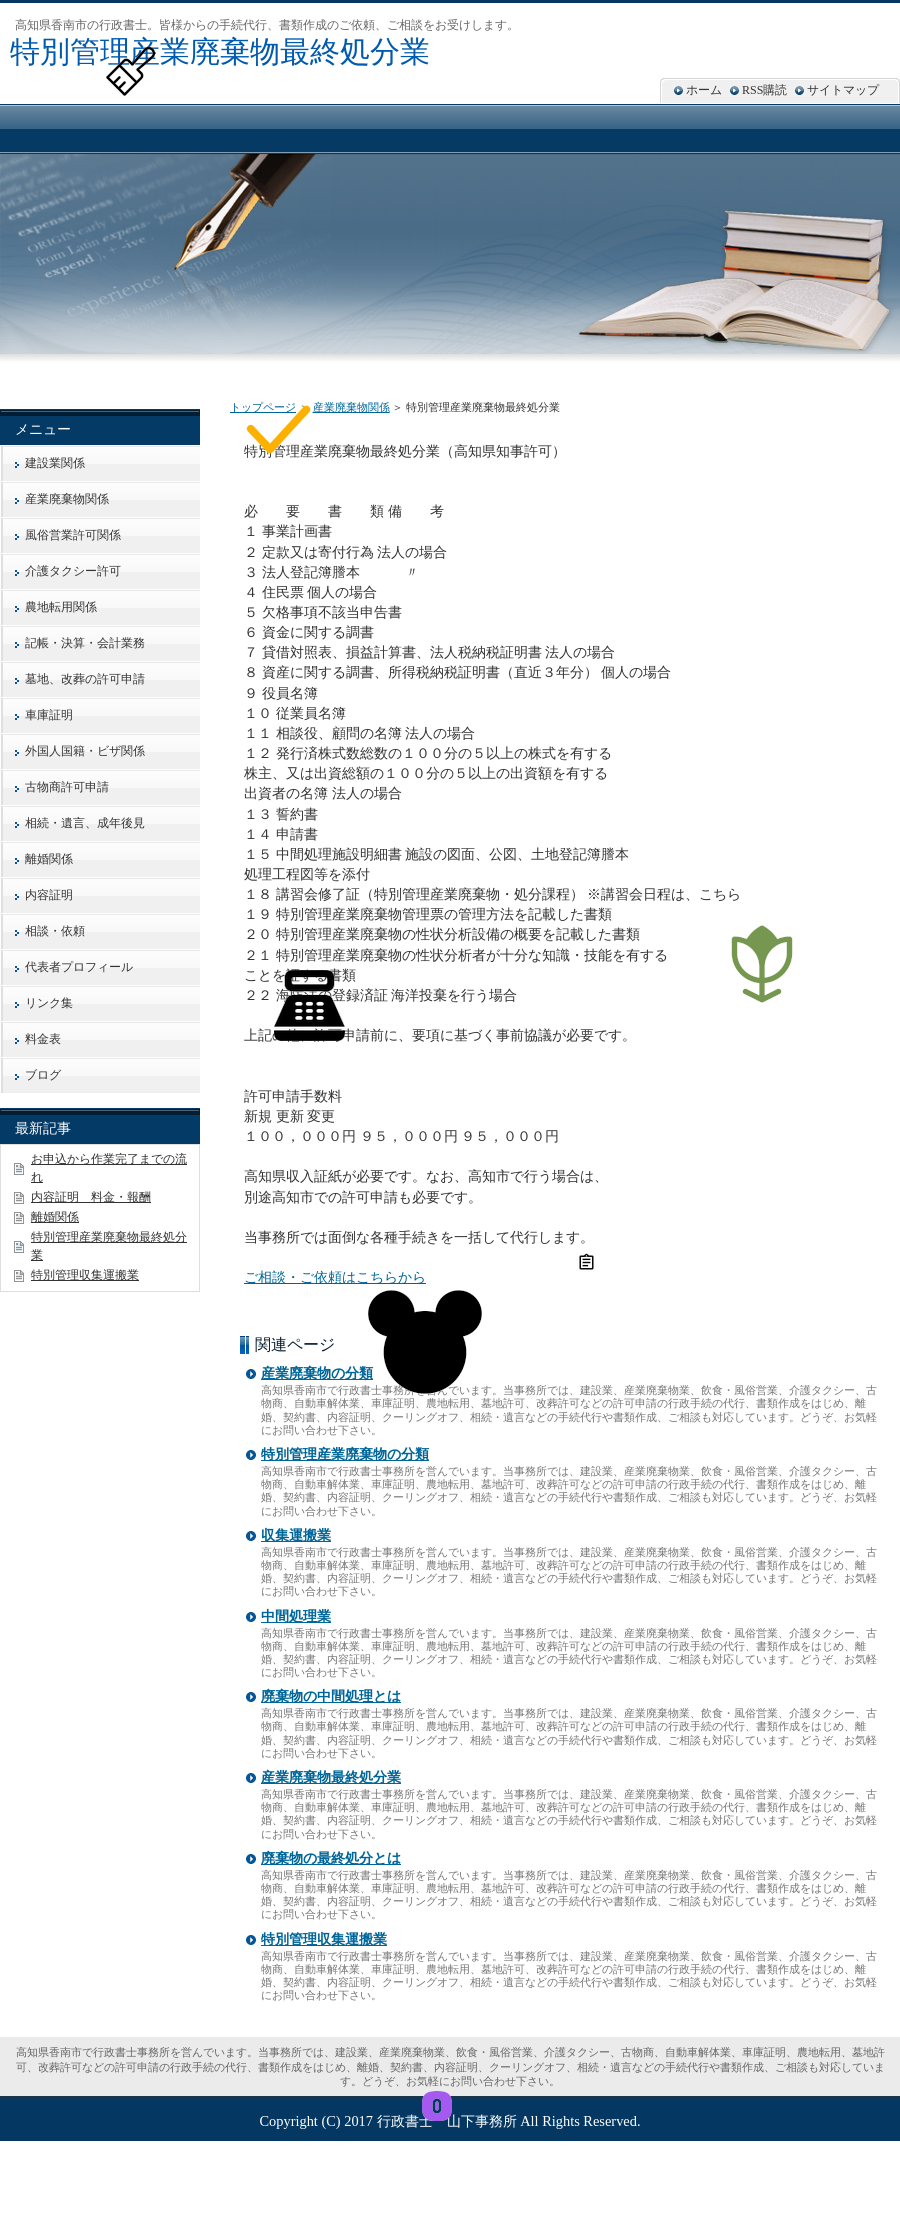 The height and width of the screenshot is (2224, 900). What do you see at coordinates (278, 429) in the screenshot?
I see `confirm or submit an action` at bounding box center [278, 429].